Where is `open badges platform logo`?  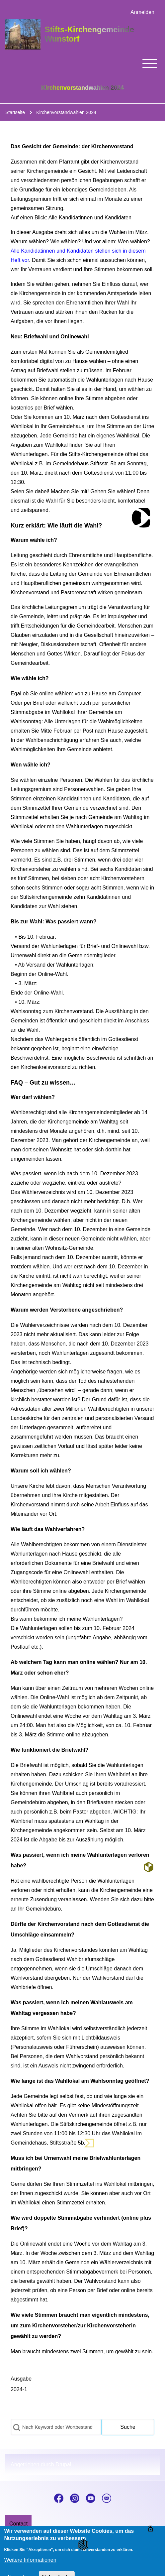 open badges platform logo is located at coordinates (83, 2545).